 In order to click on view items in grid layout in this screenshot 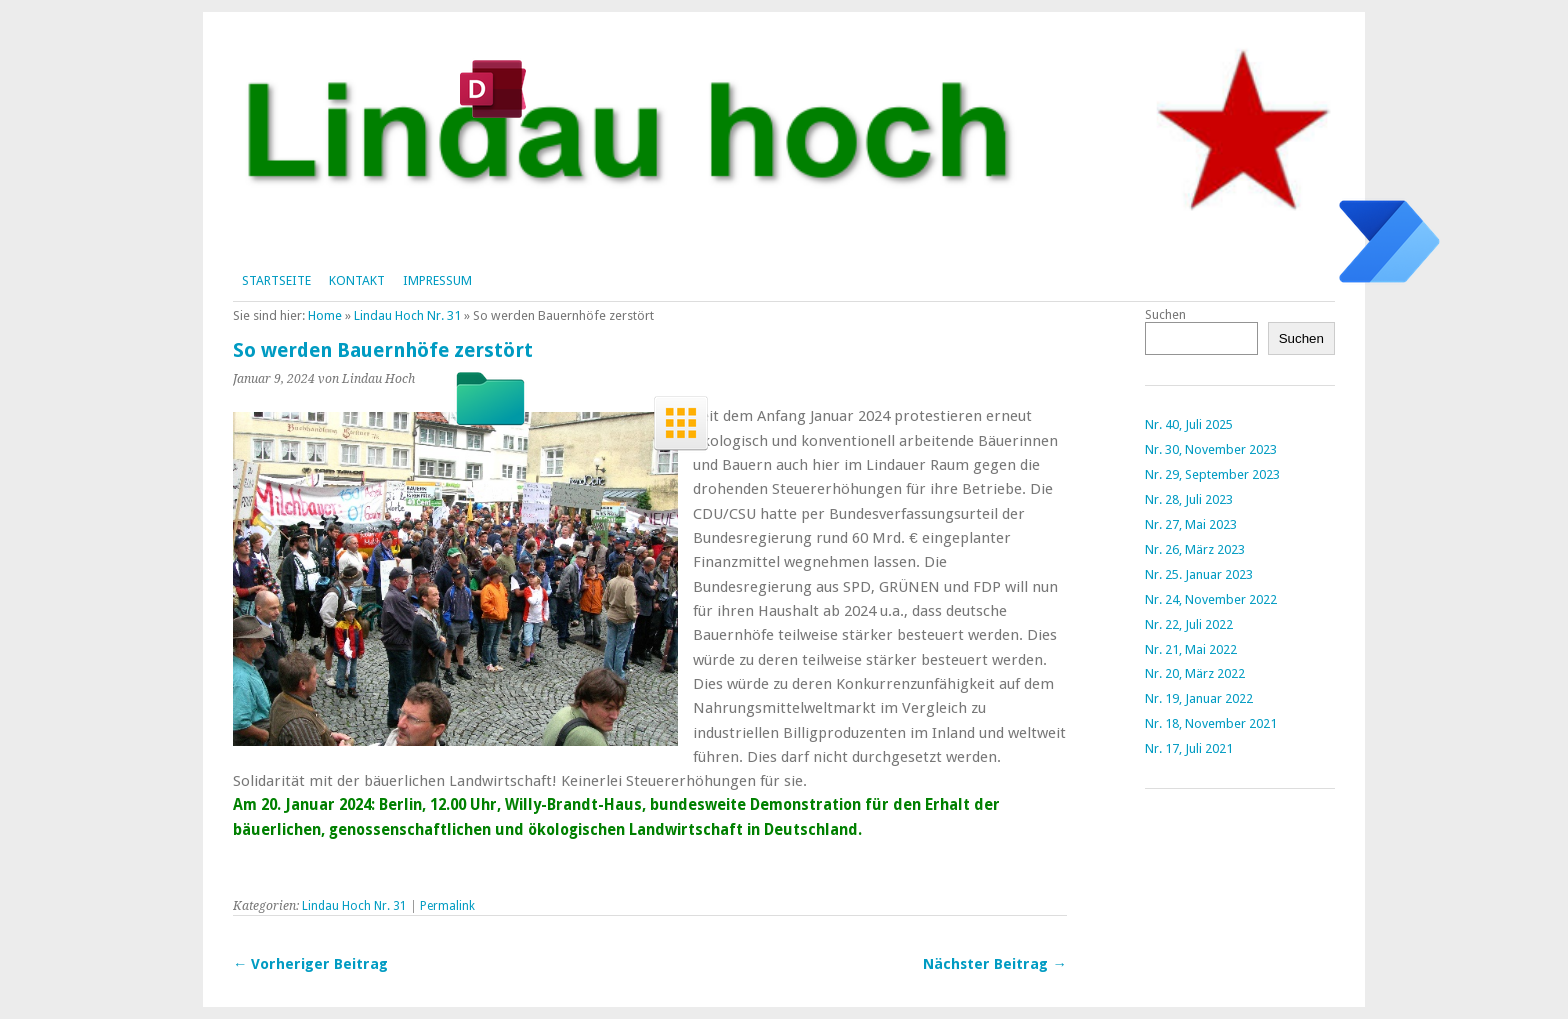, I will do `click(681, 423)`.